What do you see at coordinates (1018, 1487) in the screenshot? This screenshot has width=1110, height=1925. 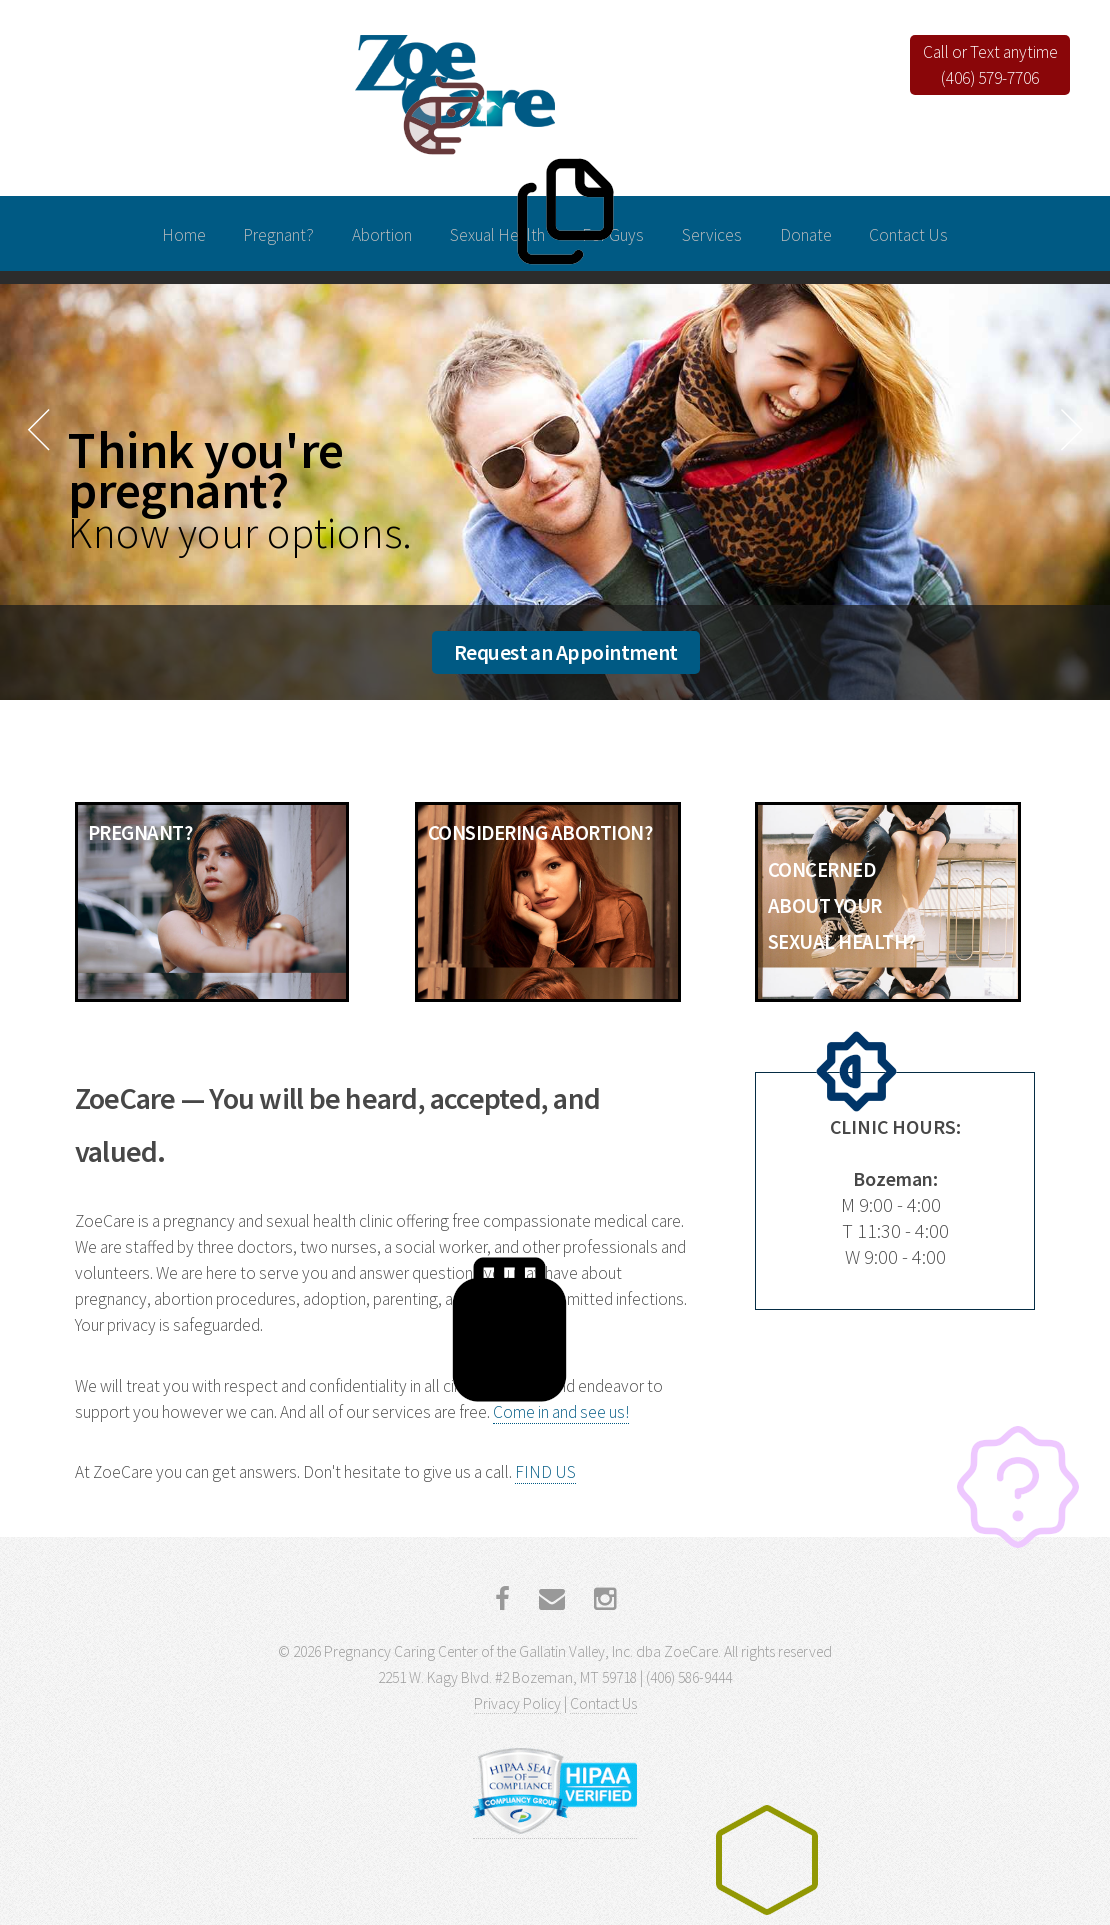 I see `view FAQ or help information` at bounding box center [1018, 1487].